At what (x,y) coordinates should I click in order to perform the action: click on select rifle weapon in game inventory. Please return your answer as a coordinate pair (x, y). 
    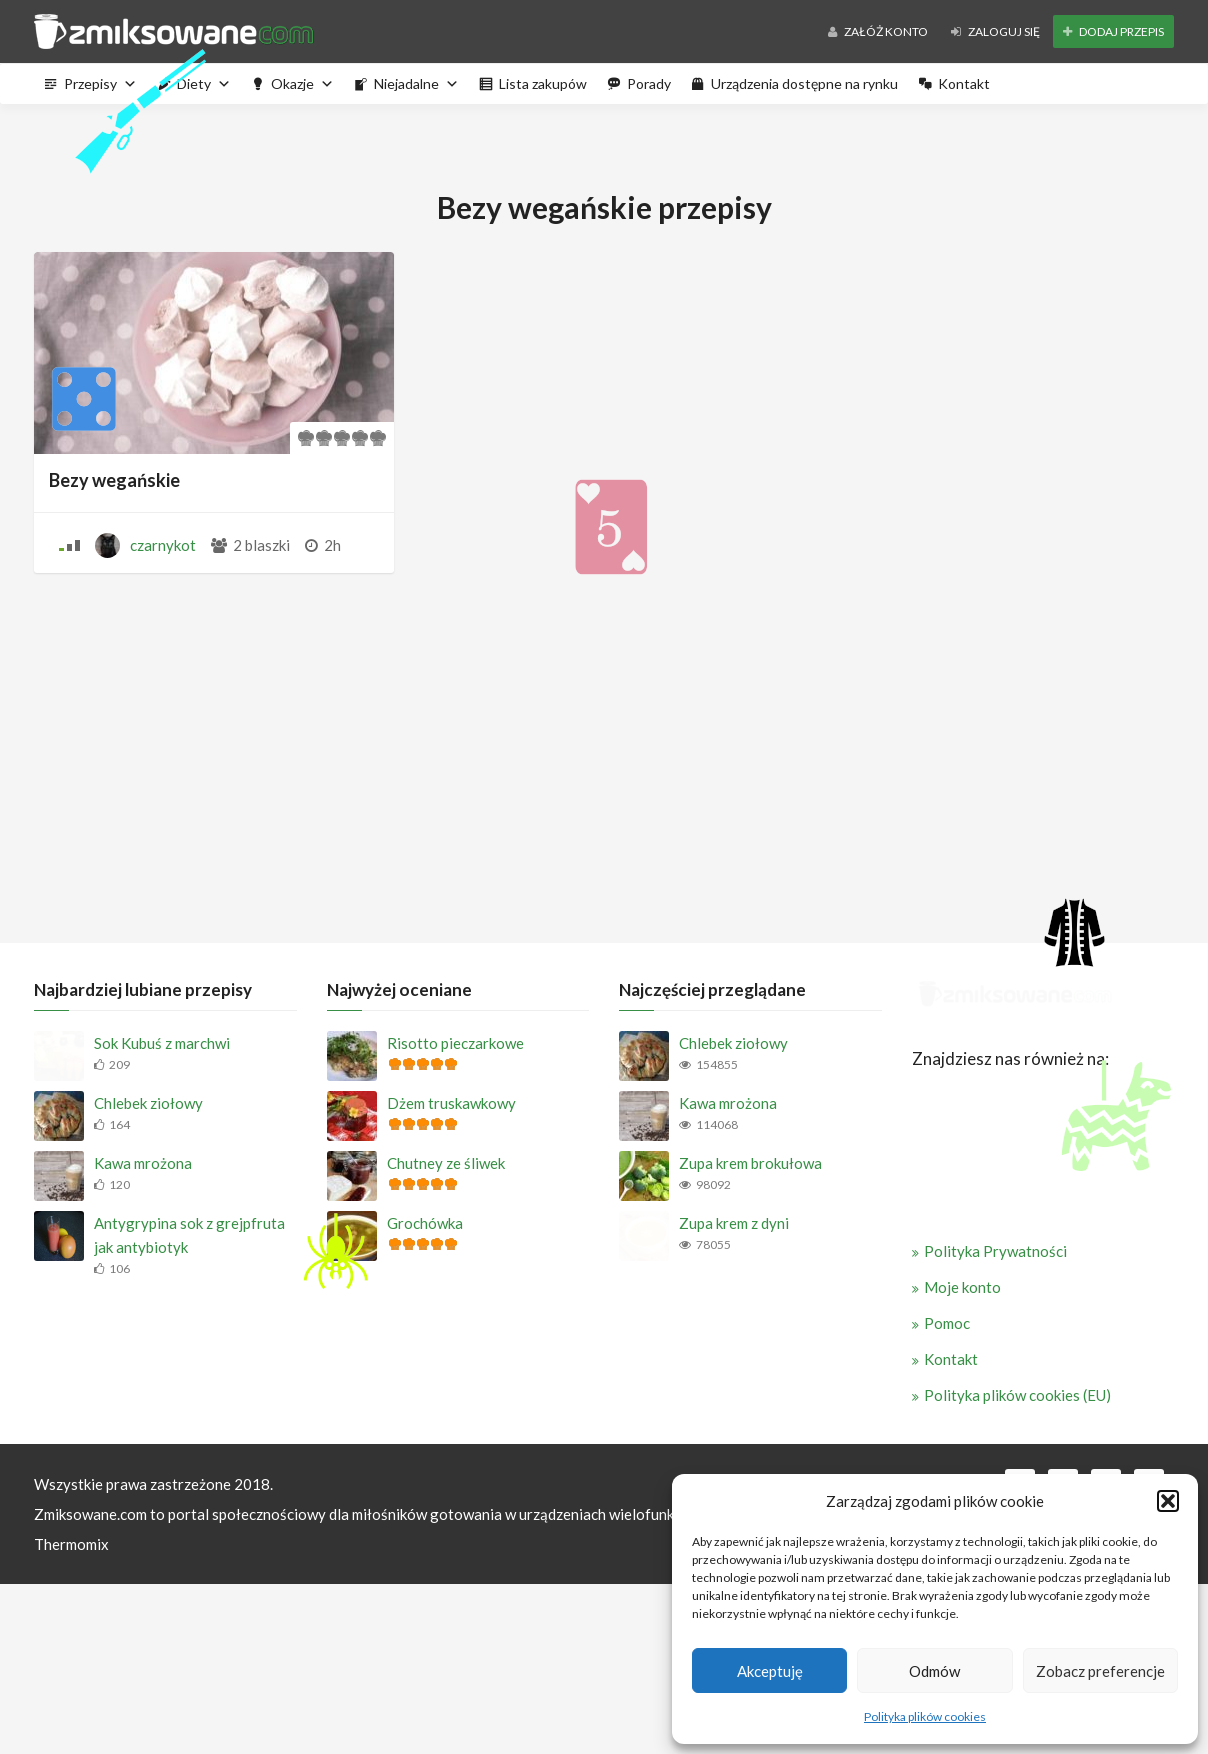
    Looking at the image, I should click on (140, 111).